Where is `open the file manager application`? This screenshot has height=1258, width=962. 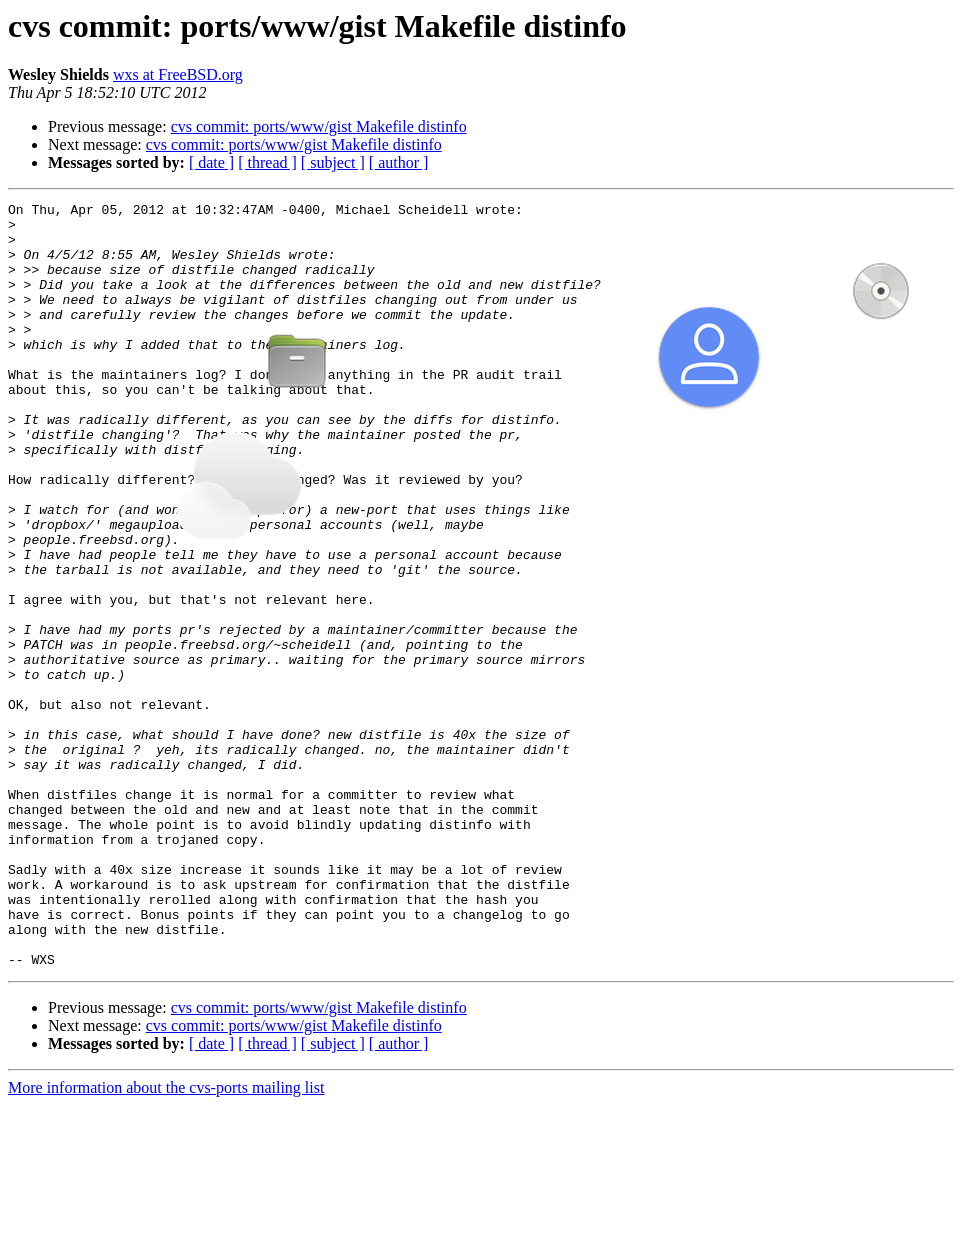
open the file manager application is located at coordinates (297, 361).